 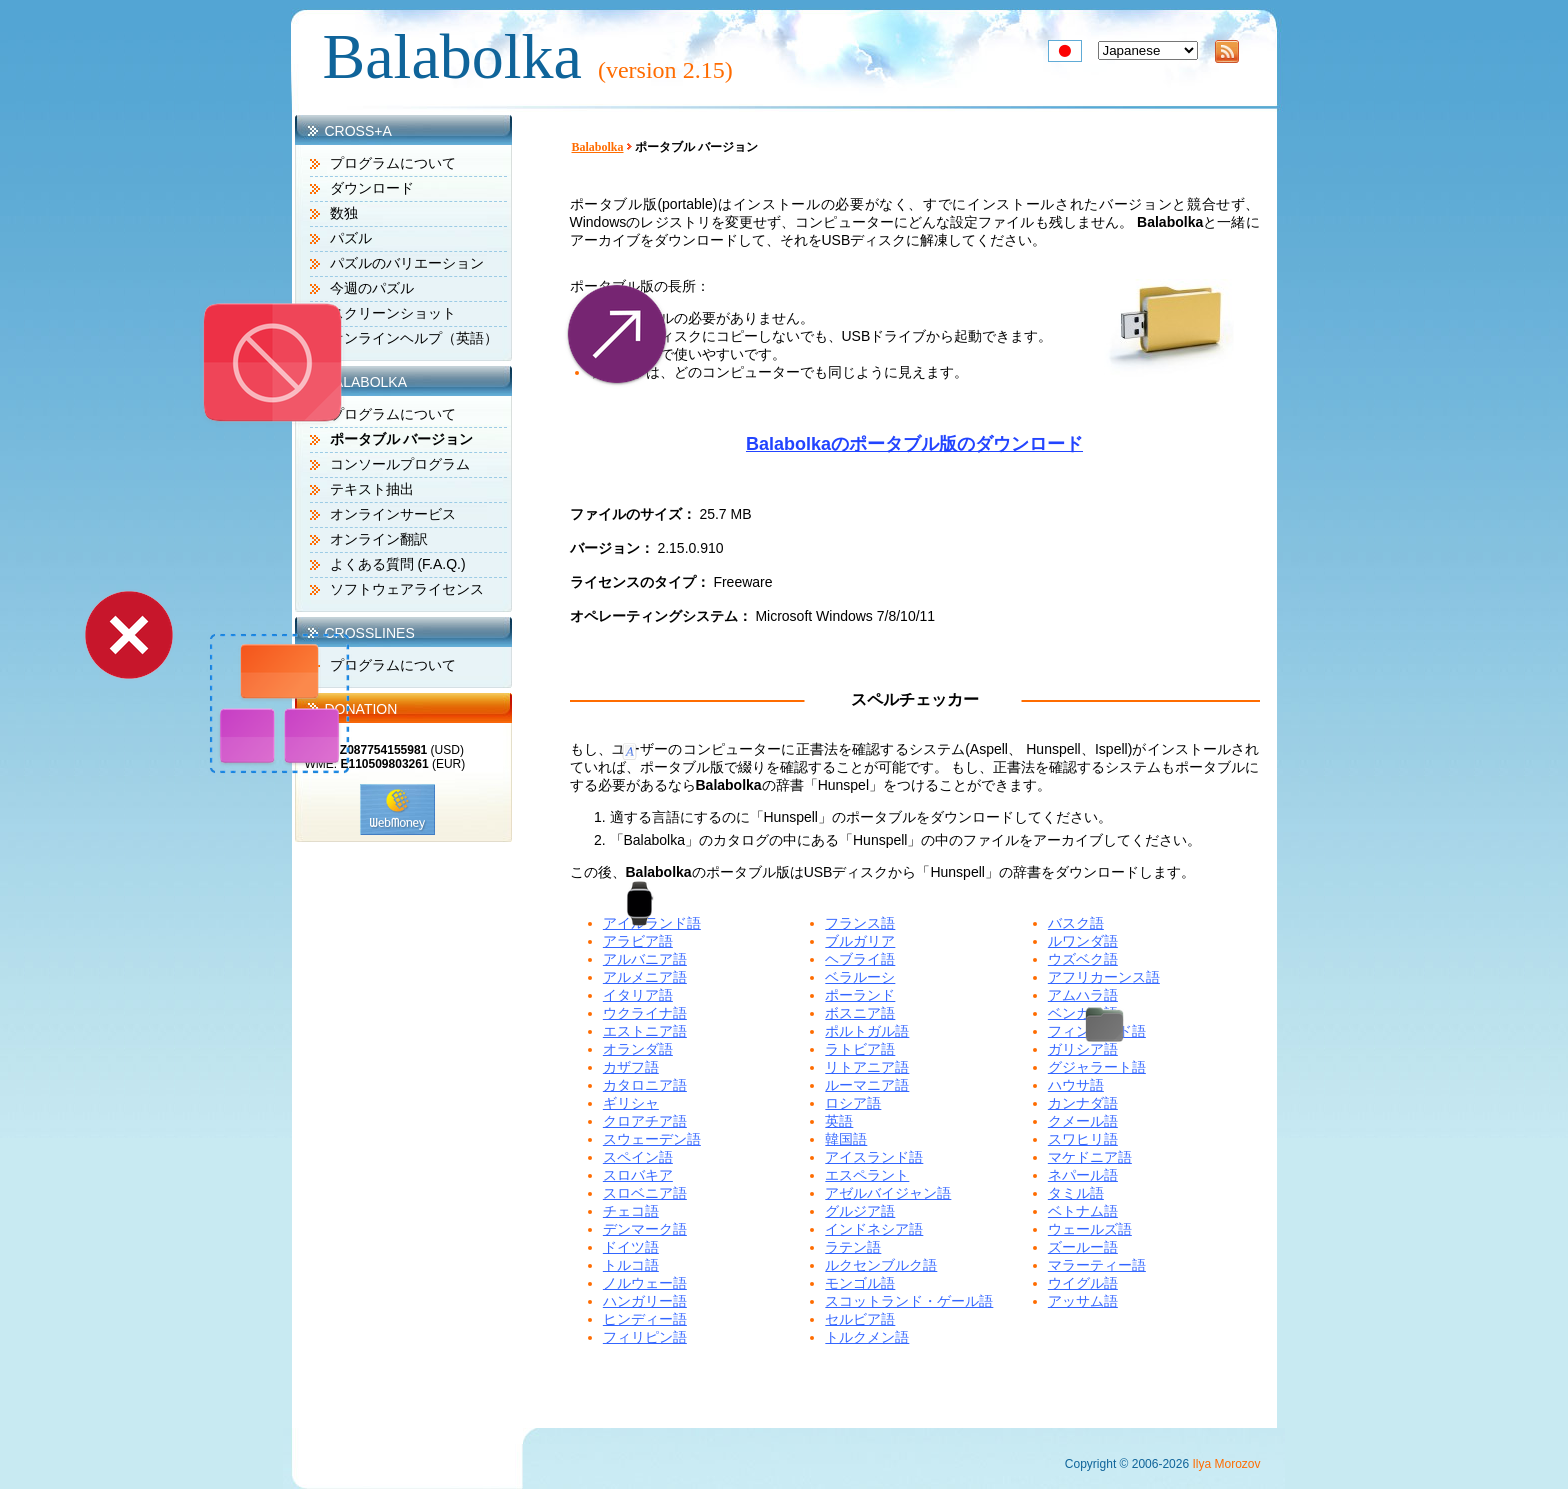 What do you see at coordinates (129, 635) in the screenshot?
I see `stop or cancel a running process` at bounding box center [129, 635].